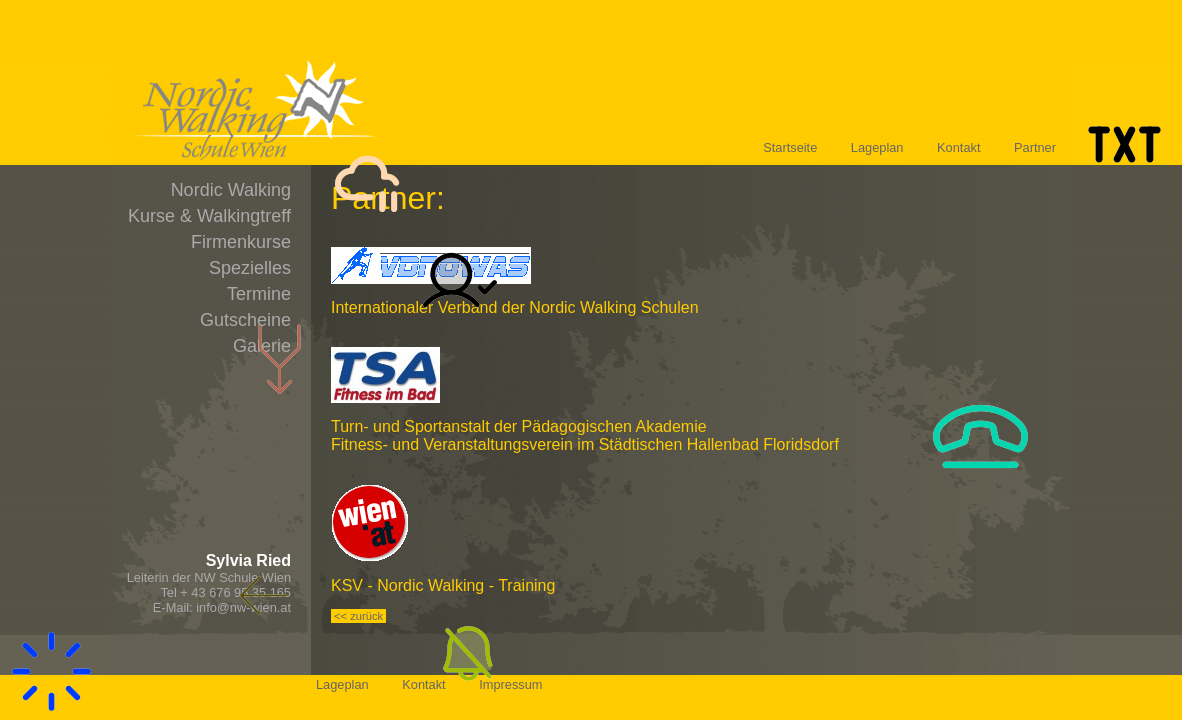  I want to click on go back to the previous screen, so click(263, 595).